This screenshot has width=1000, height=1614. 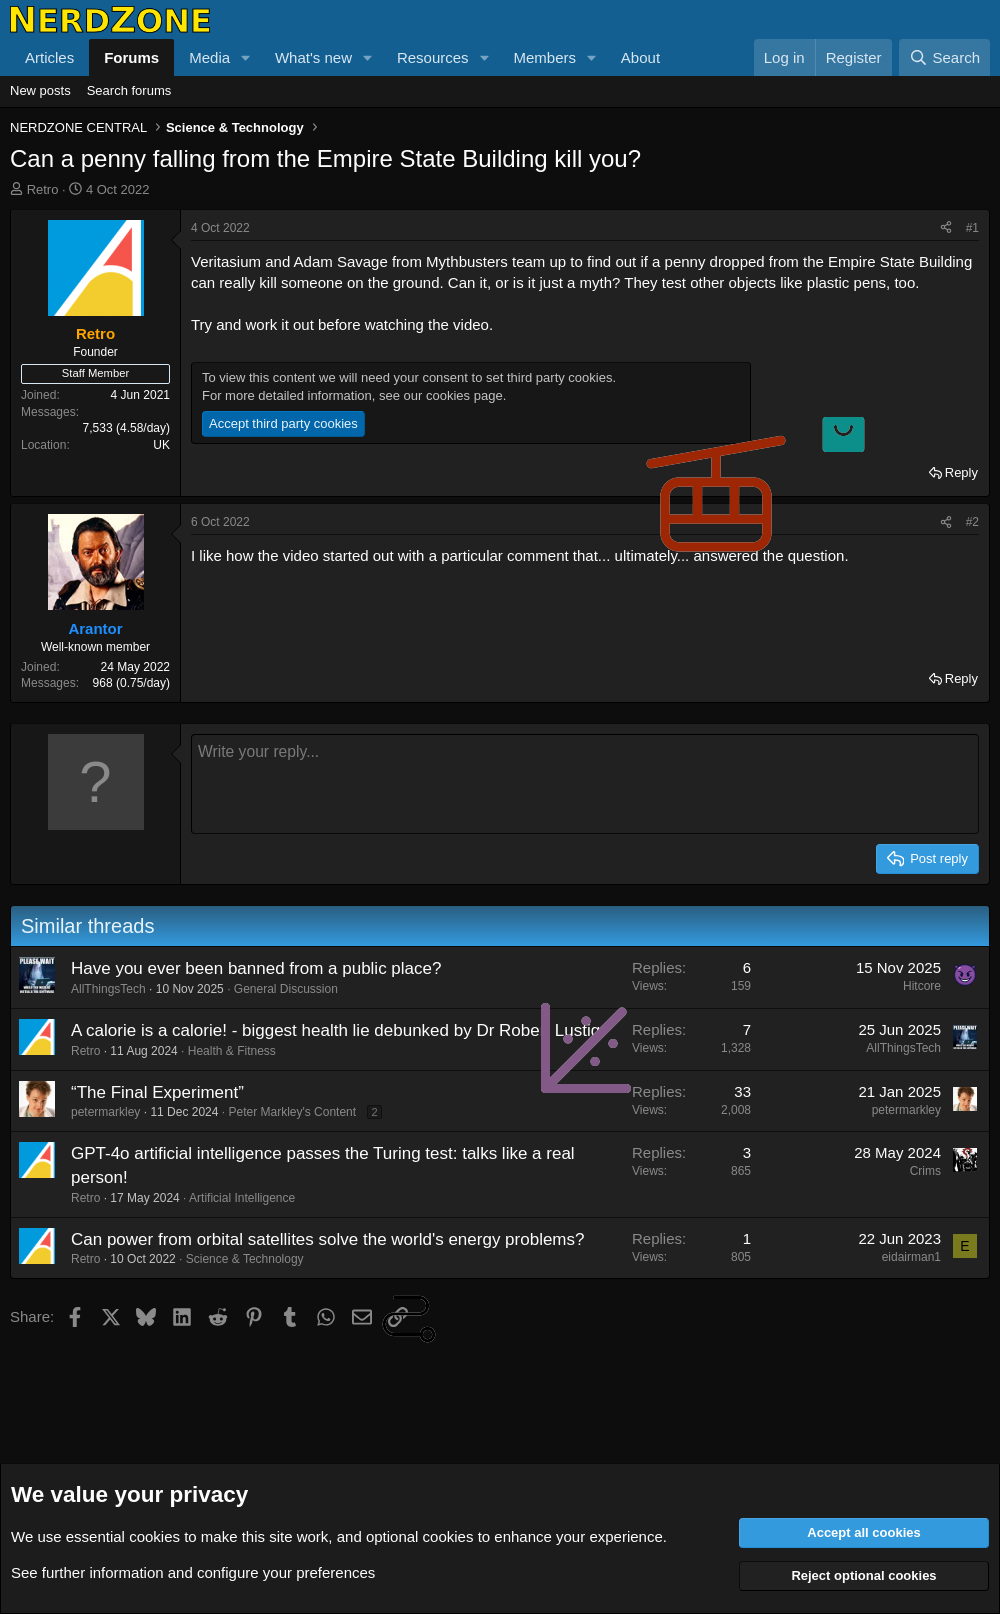 What do you see at coordinates (843, 434) in the screenshot?
I see `view your shopping bag` at bounding box center [843, 434].